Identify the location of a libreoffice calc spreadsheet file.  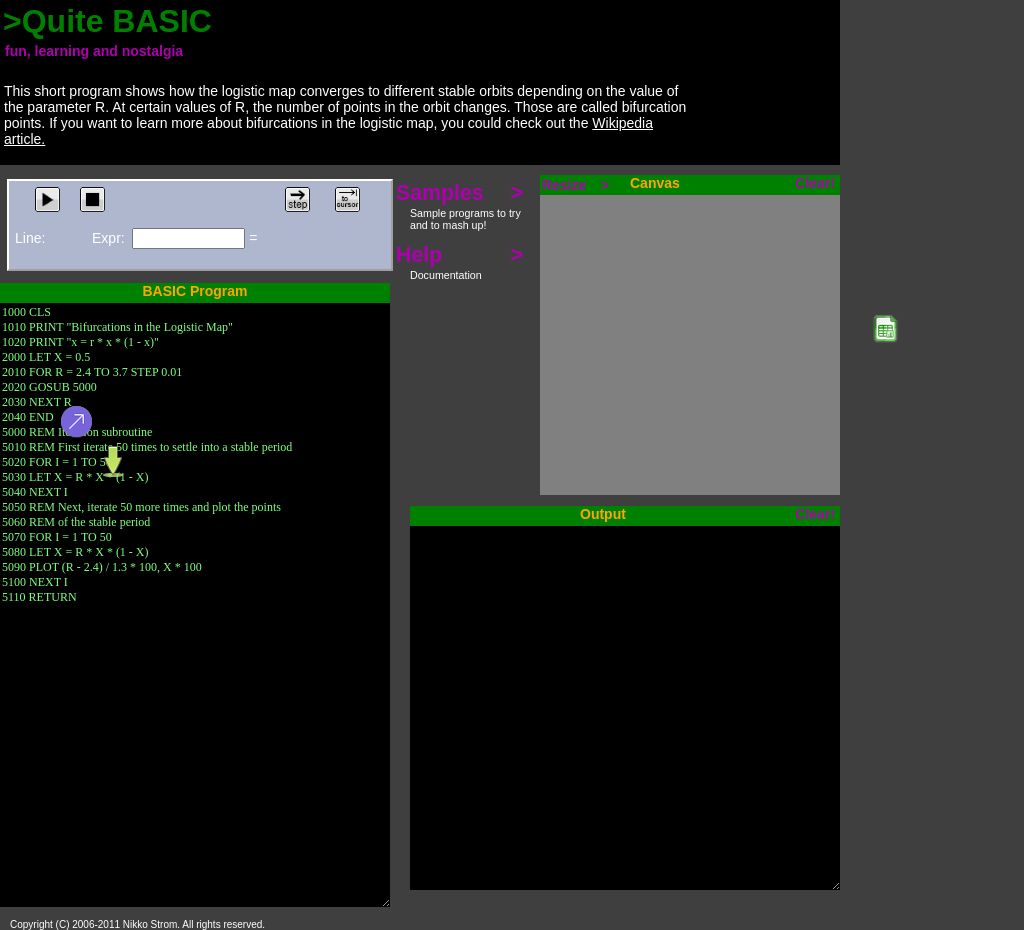
(885, 328).